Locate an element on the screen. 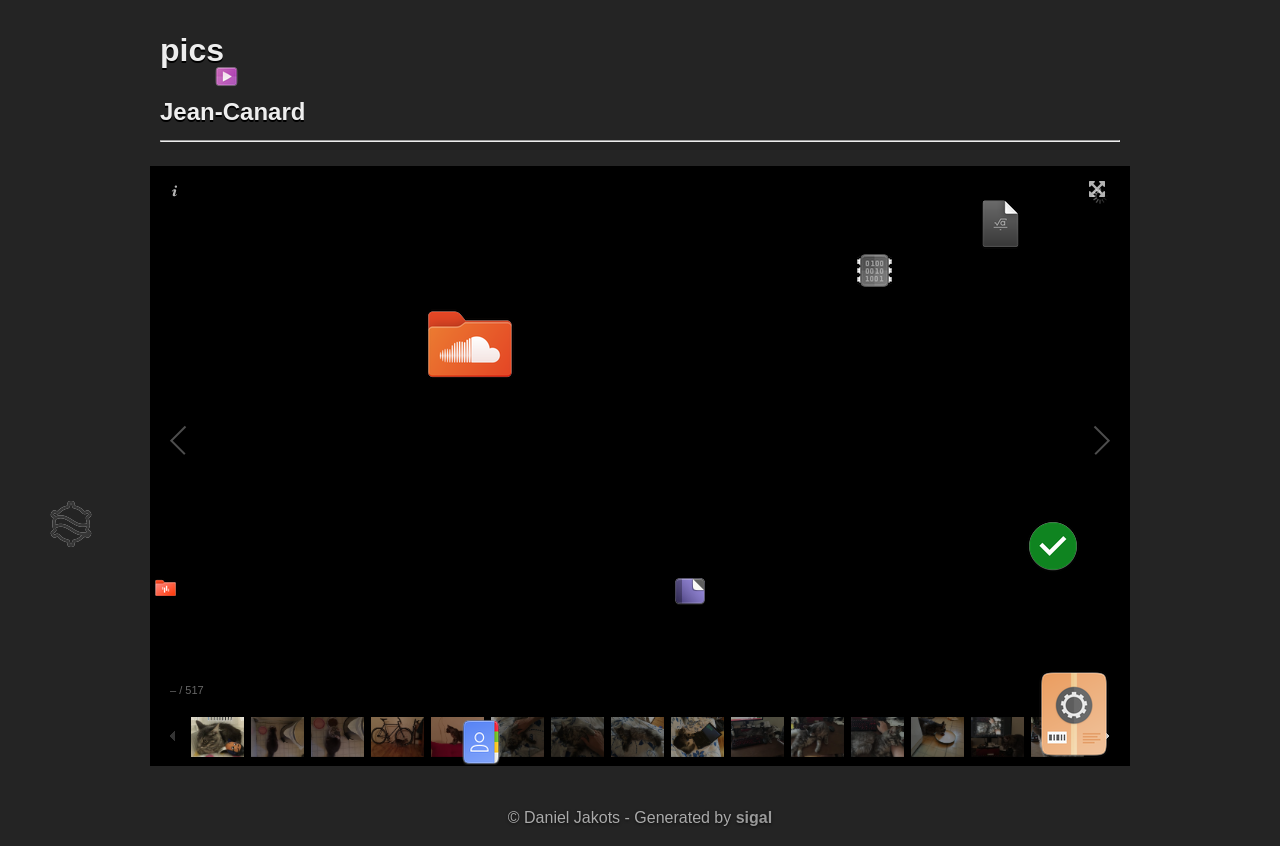 This screenshot has width=1280, height=846. mark item as complete or approved is located at coordinates (1053, 546).